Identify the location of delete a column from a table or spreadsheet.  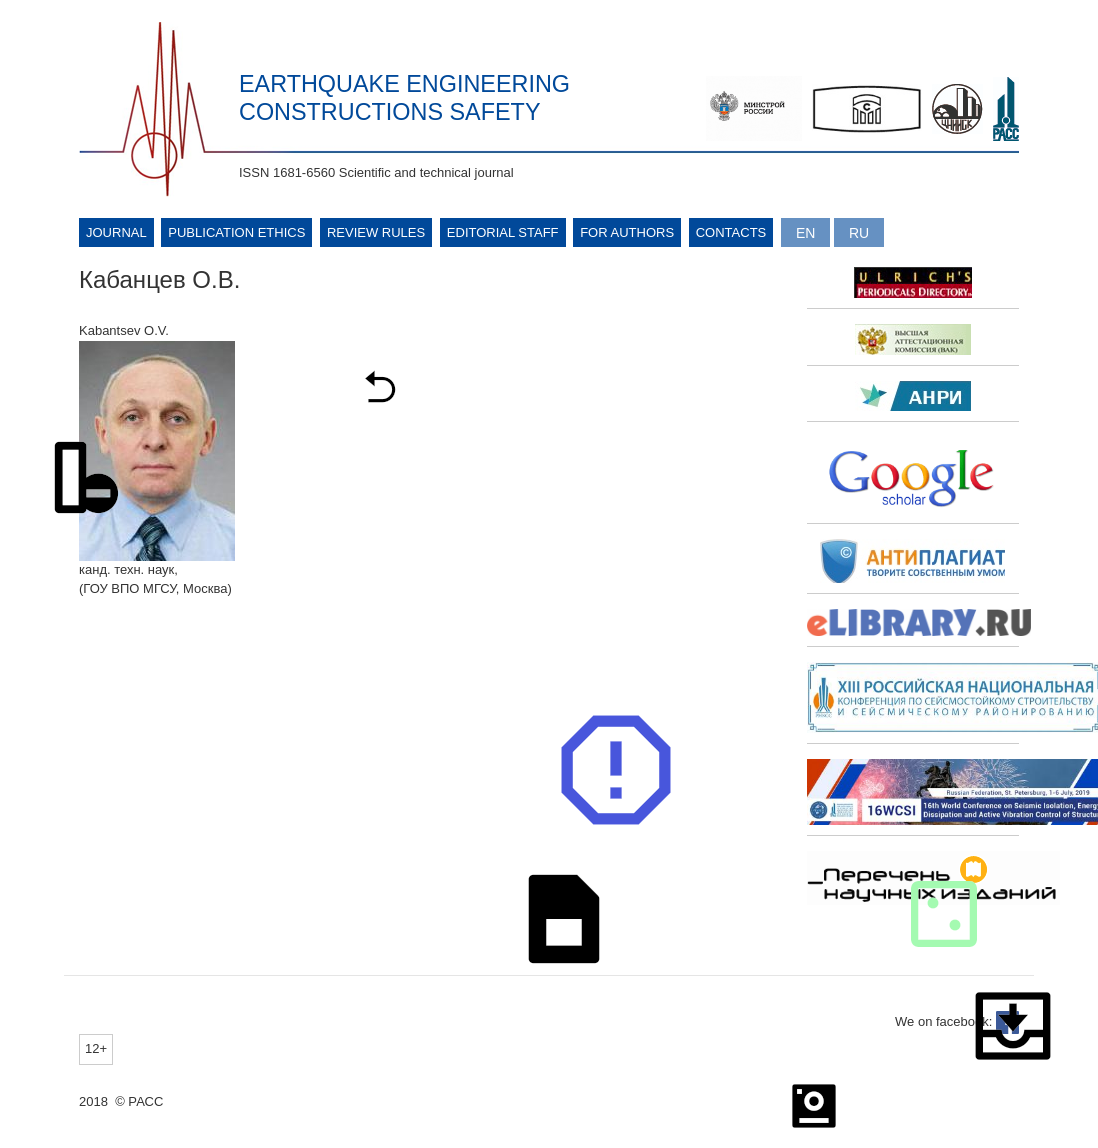
(82, 477).